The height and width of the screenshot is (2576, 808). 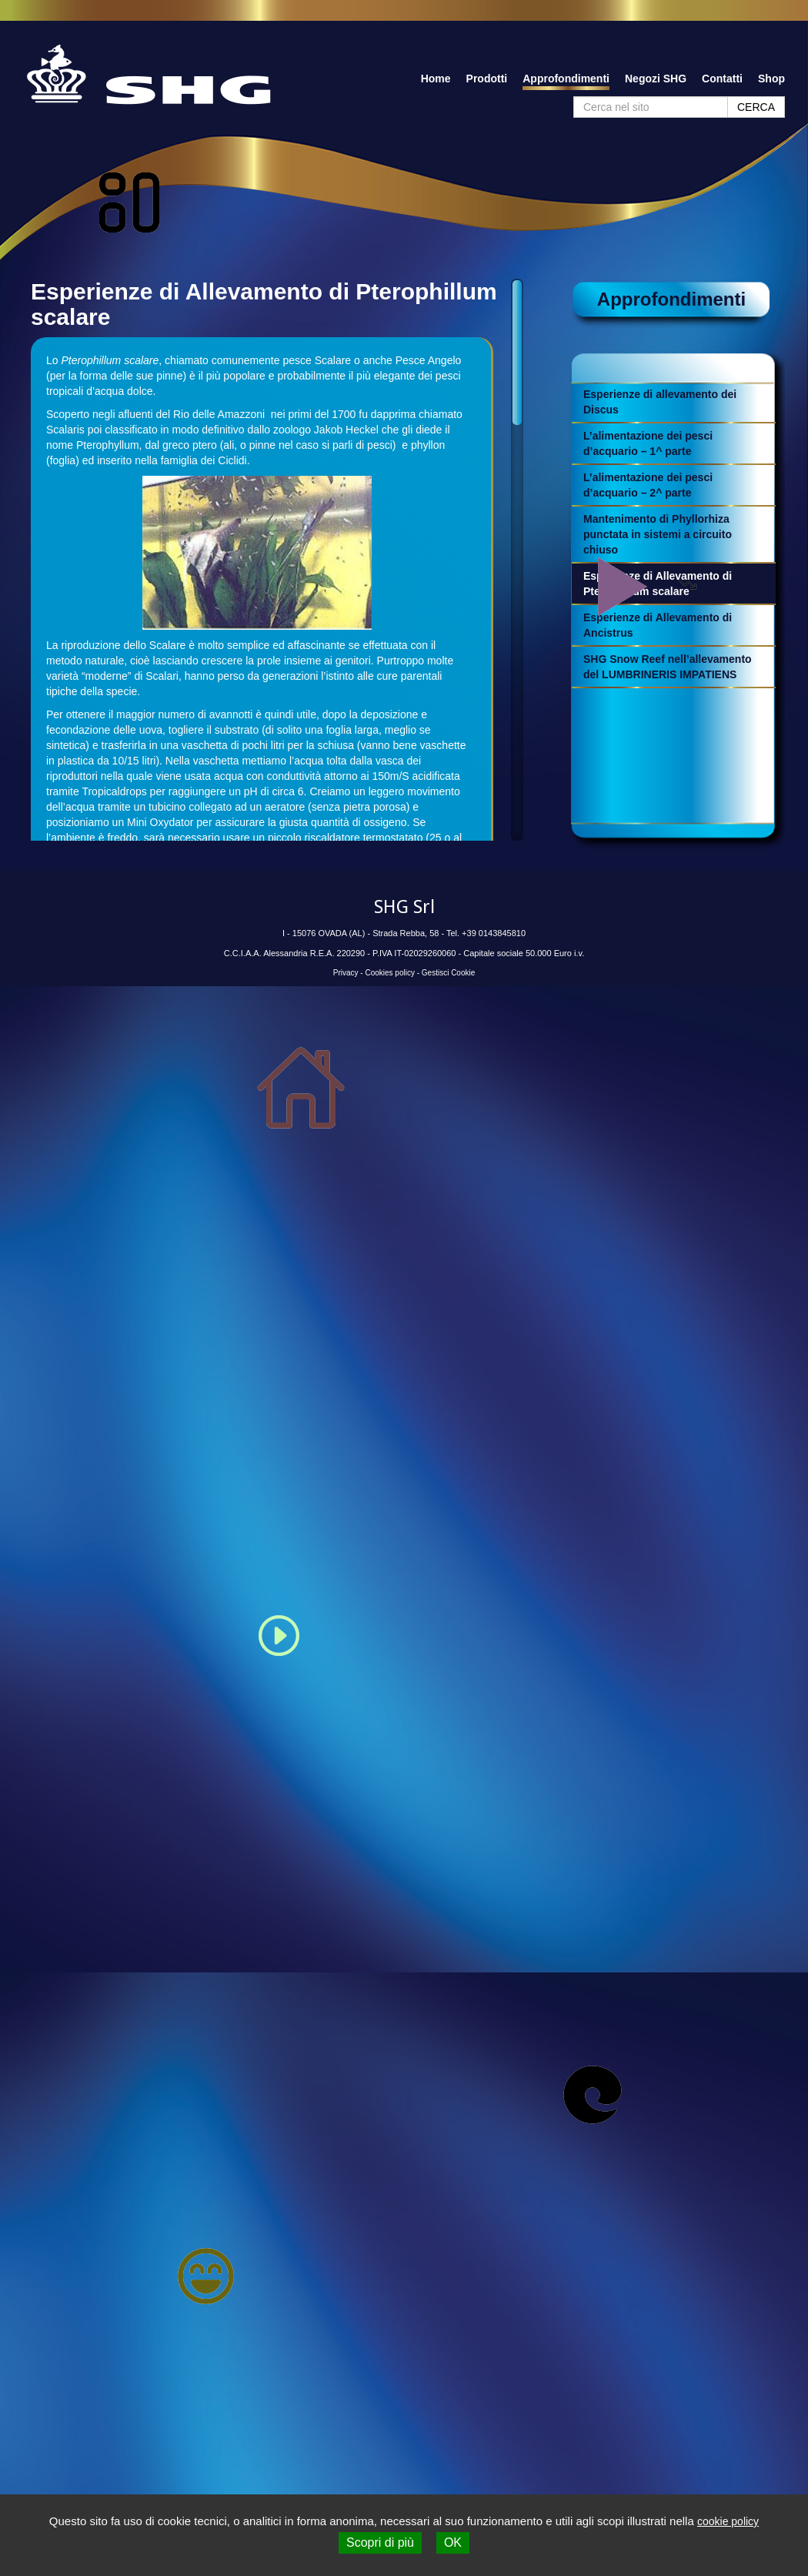 I want to click on start playing media, so click(x=623, y=587).